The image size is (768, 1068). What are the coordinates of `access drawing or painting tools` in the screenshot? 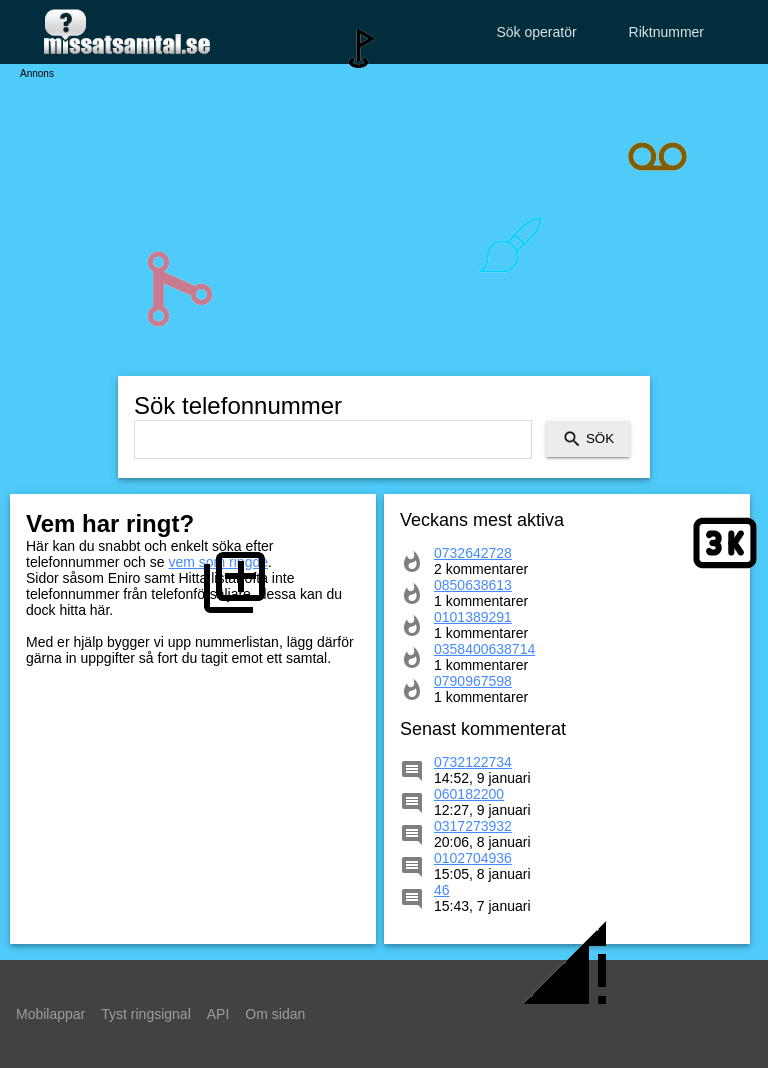 It's located at (513, 246).